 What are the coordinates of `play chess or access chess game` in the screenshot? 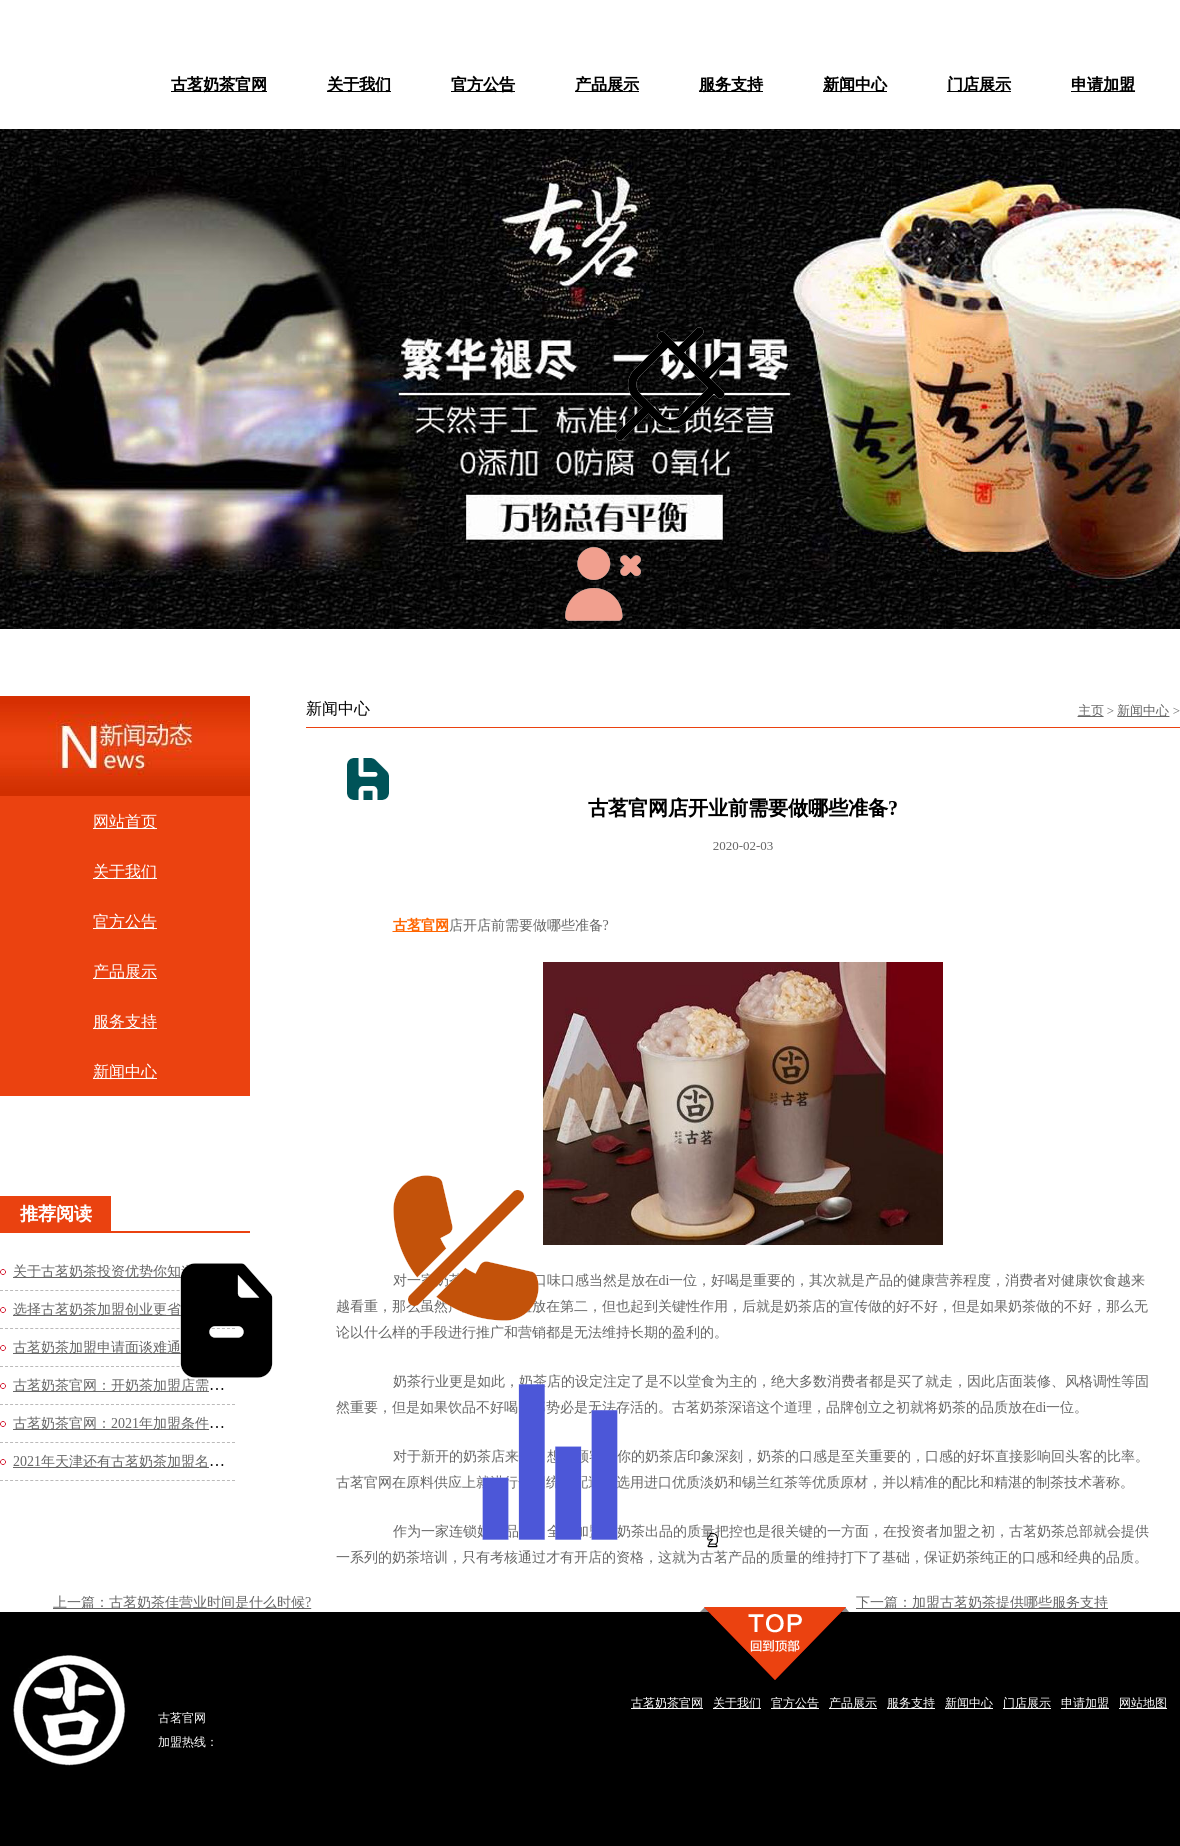 It's located at (712, 1540).